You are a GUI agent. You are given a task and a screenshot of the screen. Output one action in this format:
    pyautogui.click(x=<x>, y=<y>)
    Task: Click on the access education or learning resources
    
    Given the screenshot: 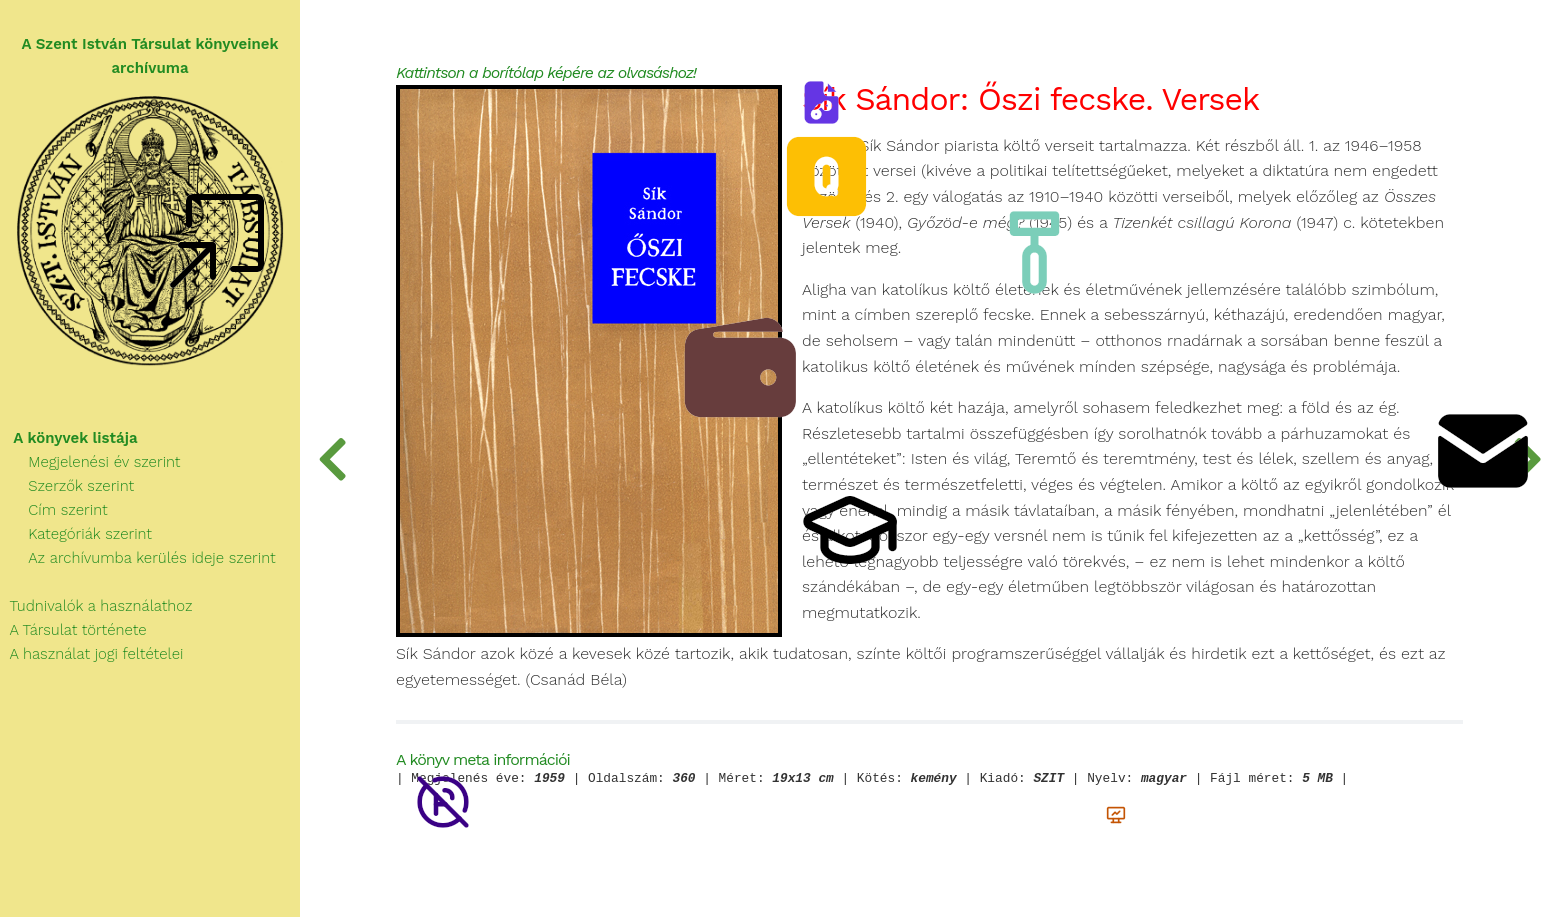 What is the action you would take?
    pyautogui.click(x=850, y=530)
    